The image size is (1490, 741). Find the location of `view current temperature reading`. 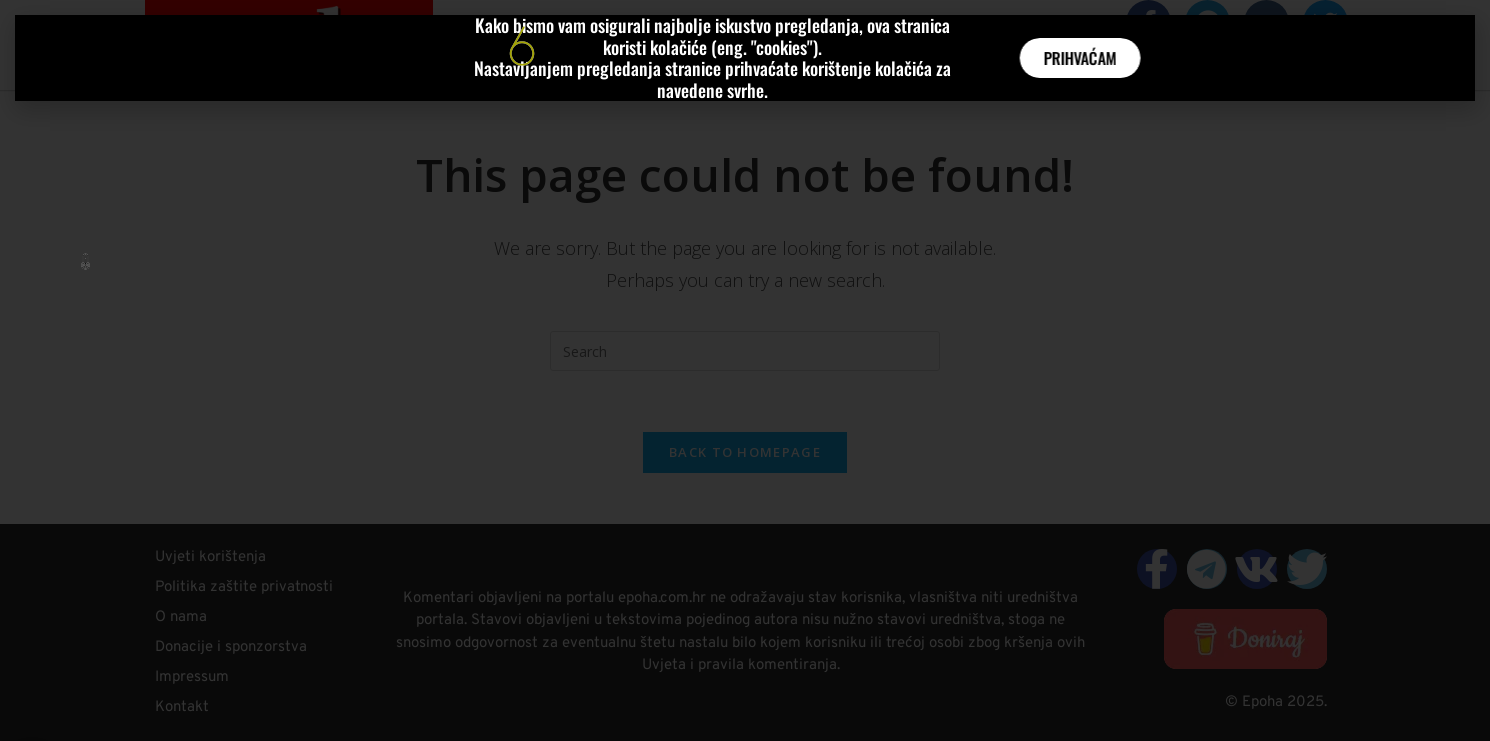

view current temperature reading is located at coordinates (85, 261).